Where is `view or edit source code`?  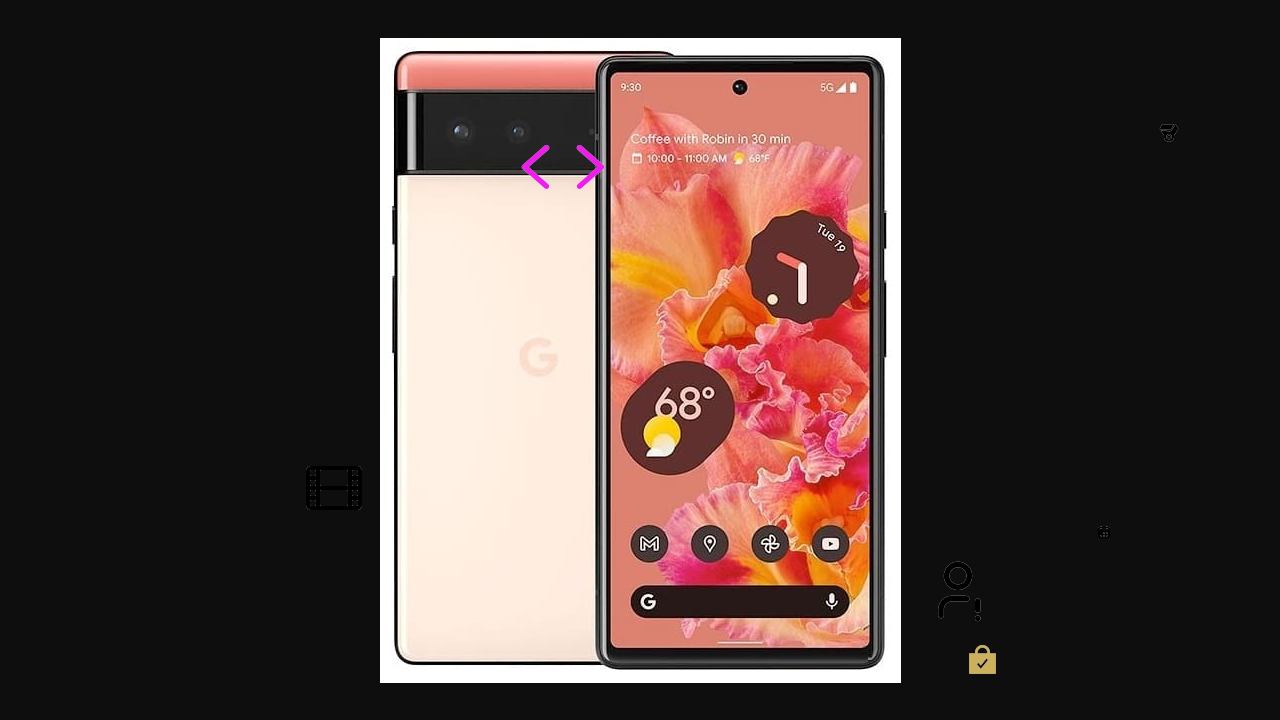 view or edit source code is located at coordinates (563, 167).